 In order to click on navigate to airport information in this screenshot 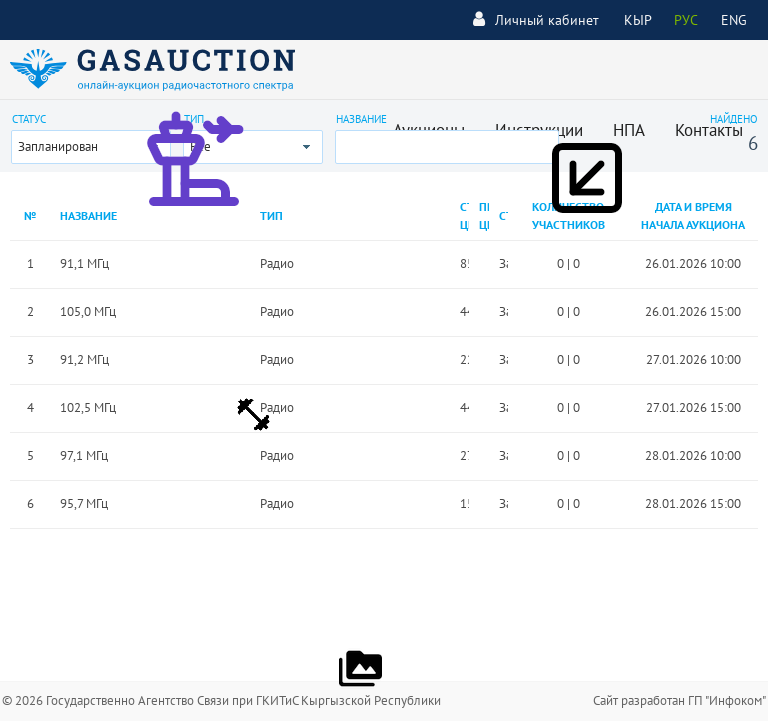, I will do `click(194, 161)`.